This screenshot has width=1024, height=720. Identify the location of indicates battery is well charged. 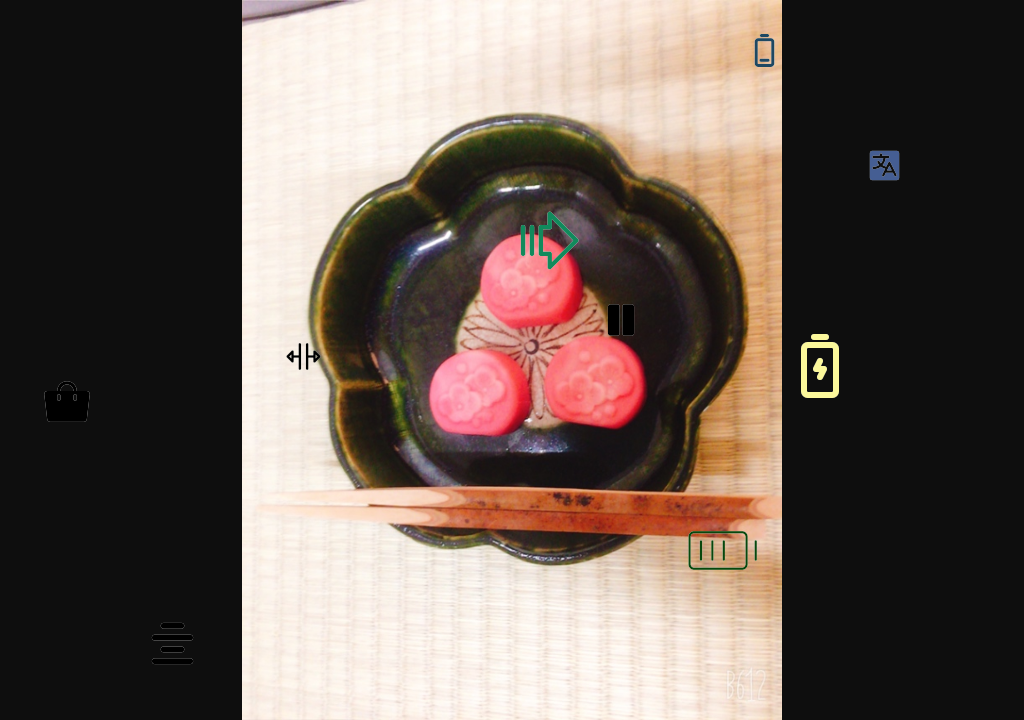
(721, 550).